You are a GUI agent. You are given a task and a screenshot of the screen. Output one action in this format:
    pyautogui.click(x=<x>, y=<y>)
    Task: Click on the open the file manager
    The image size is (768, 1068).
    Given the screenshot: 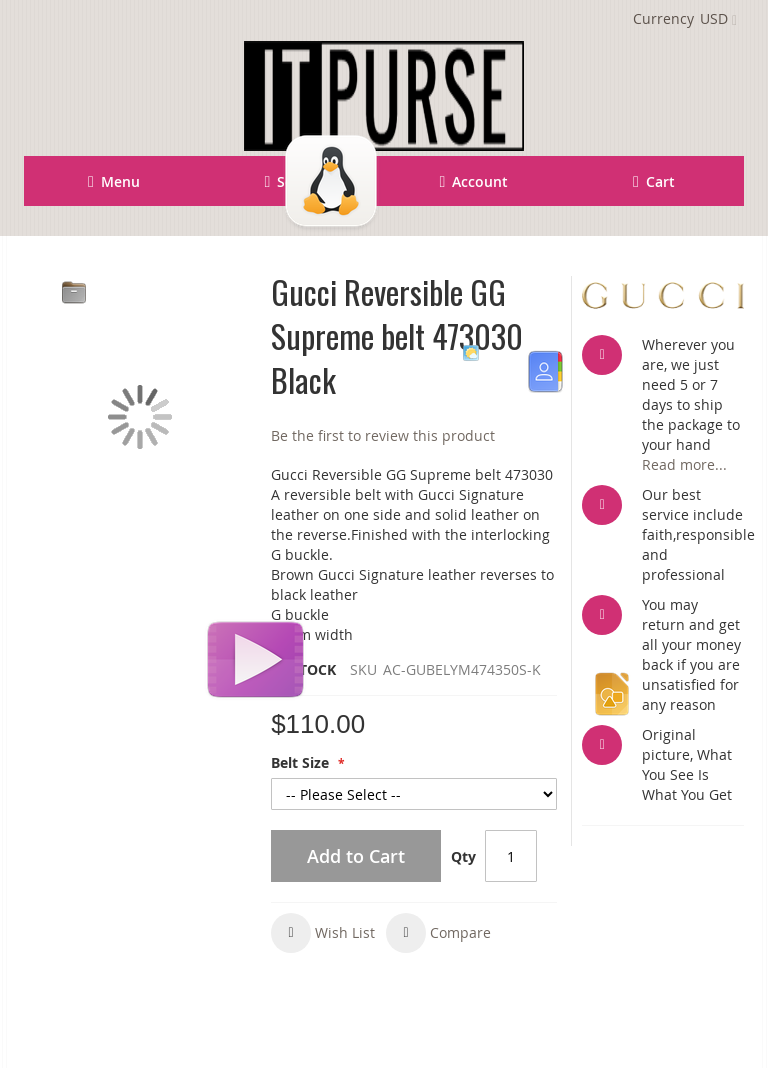 What is the action you would take?
    pyautogui.click(x=74, y=292)
    